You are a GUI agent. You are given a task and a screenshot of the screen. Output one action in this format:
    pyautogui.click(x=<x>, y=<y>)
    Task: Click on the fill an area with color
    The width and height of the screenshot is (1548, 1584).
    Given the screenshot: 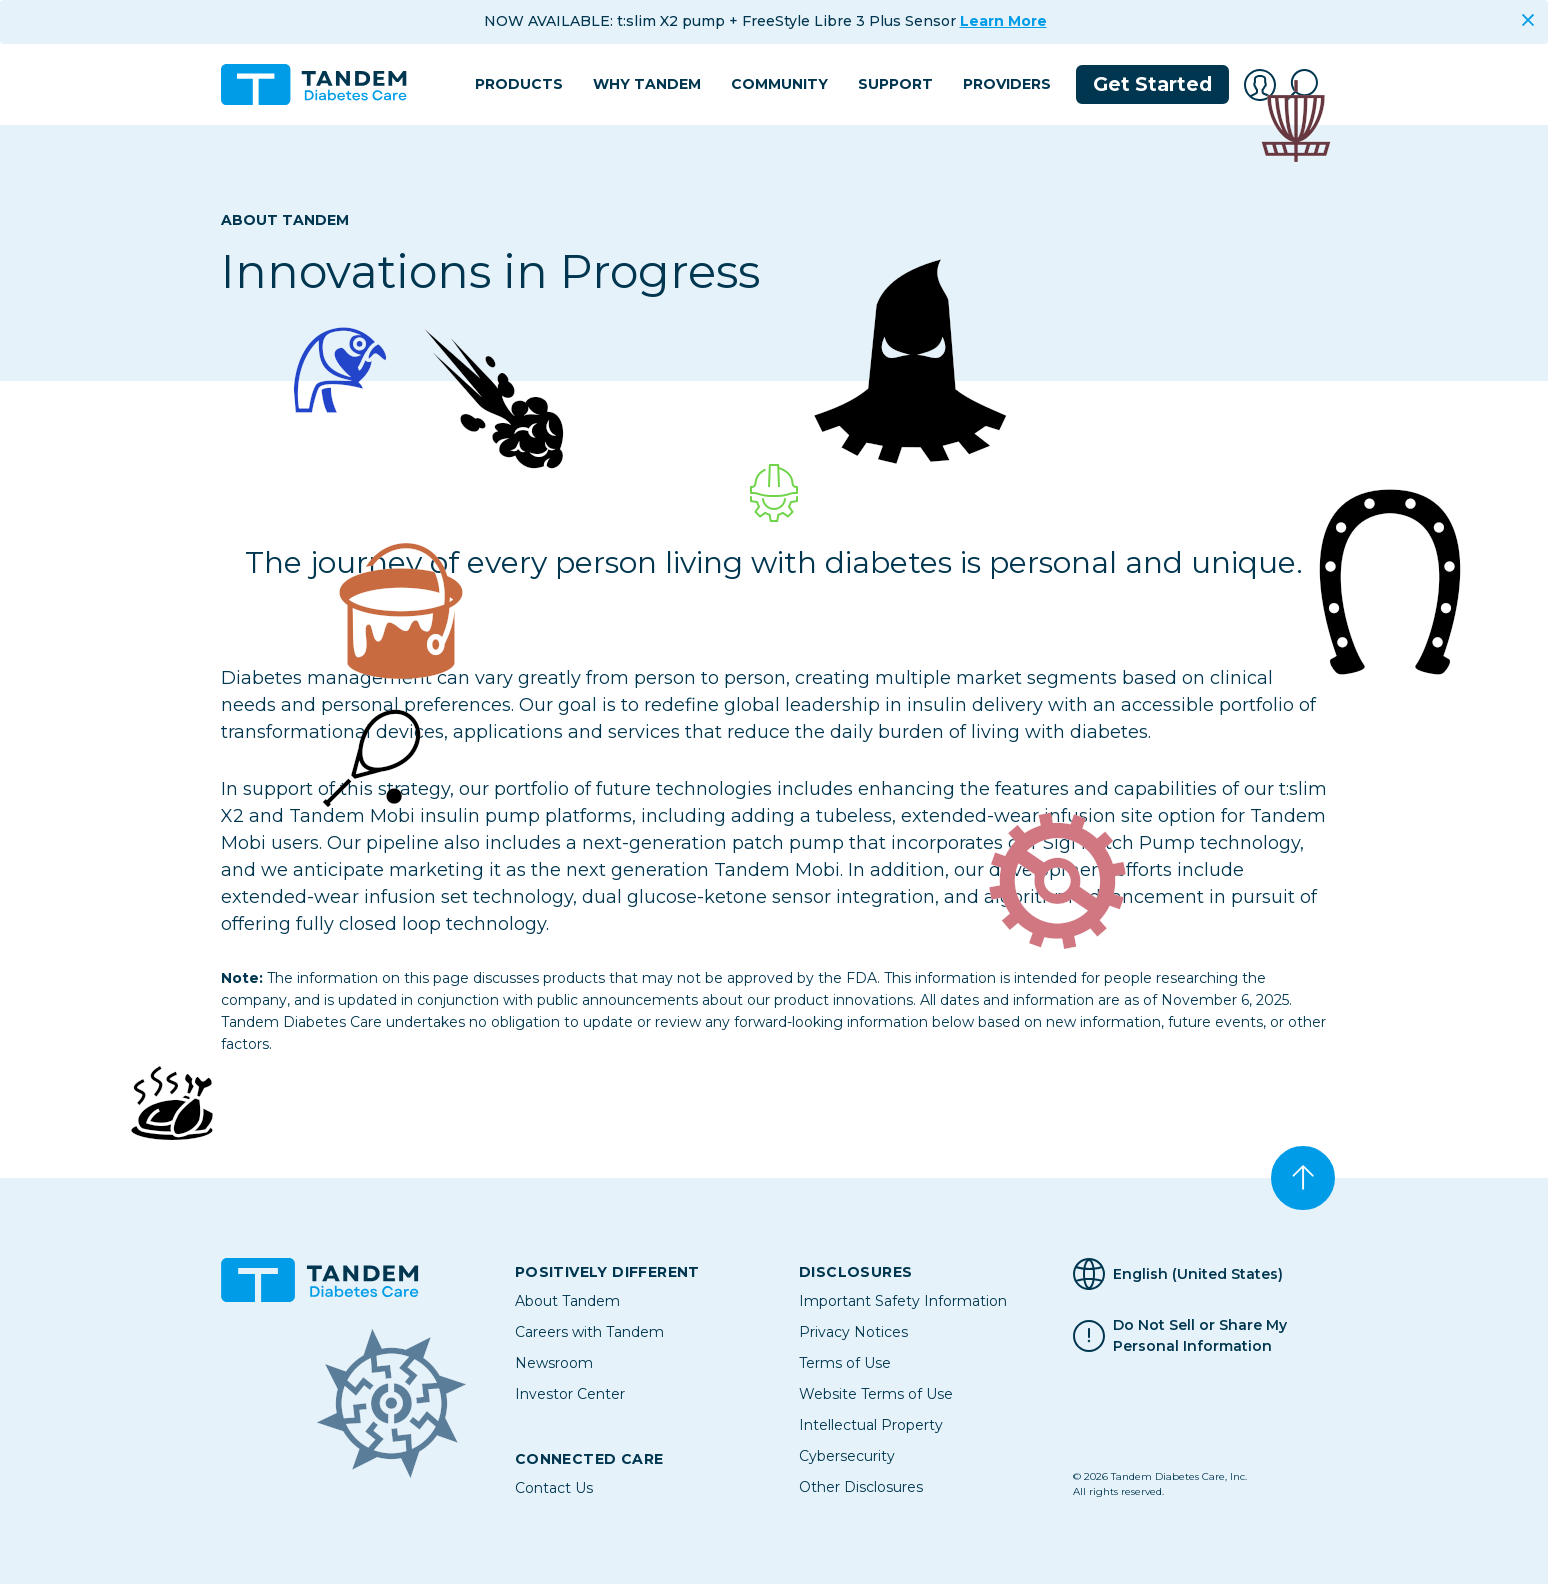 What is the action you would take?
    pyautogui.click(x=401, y=611)
    